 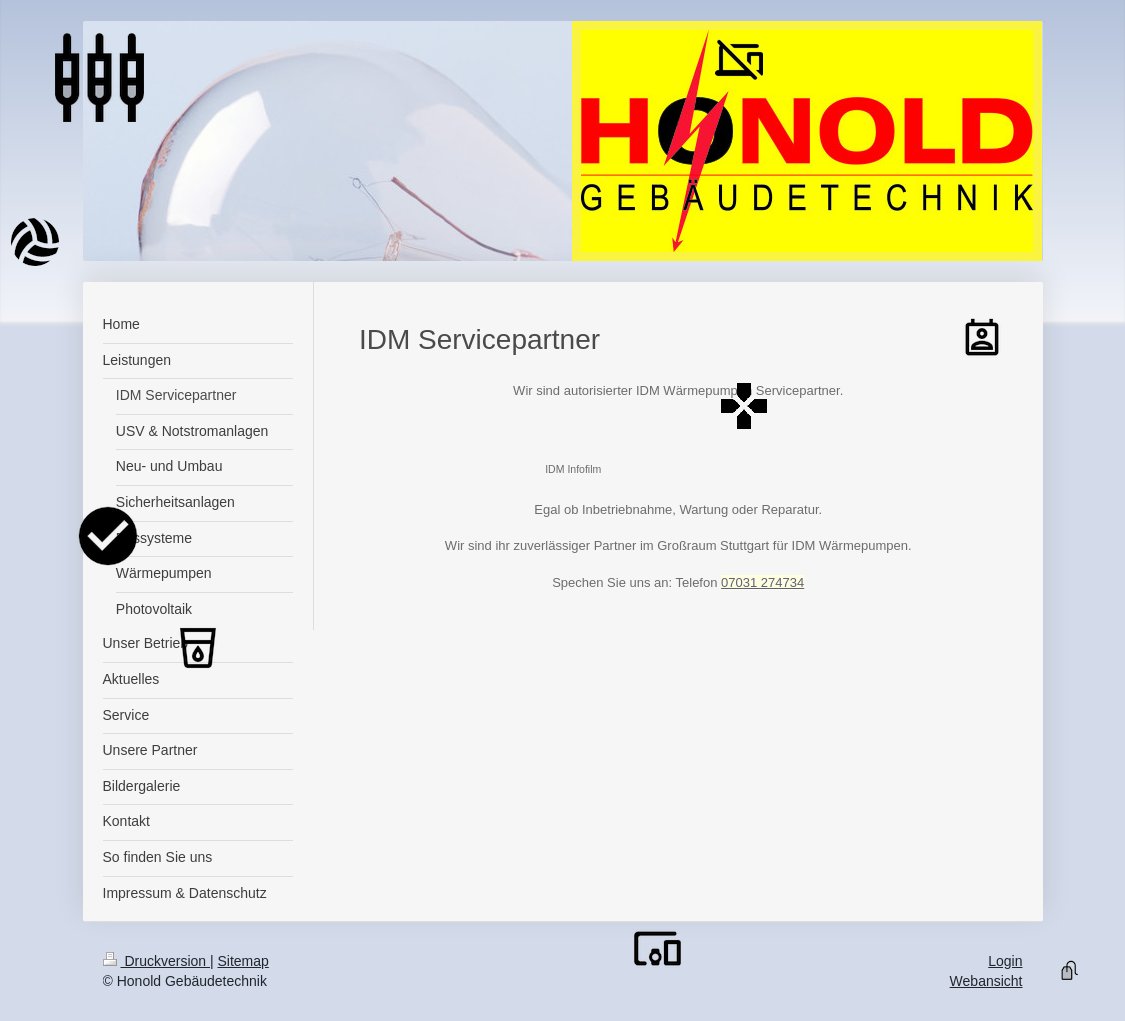 I want to click on access gaming features or game mode, so click(x=744, y=406).